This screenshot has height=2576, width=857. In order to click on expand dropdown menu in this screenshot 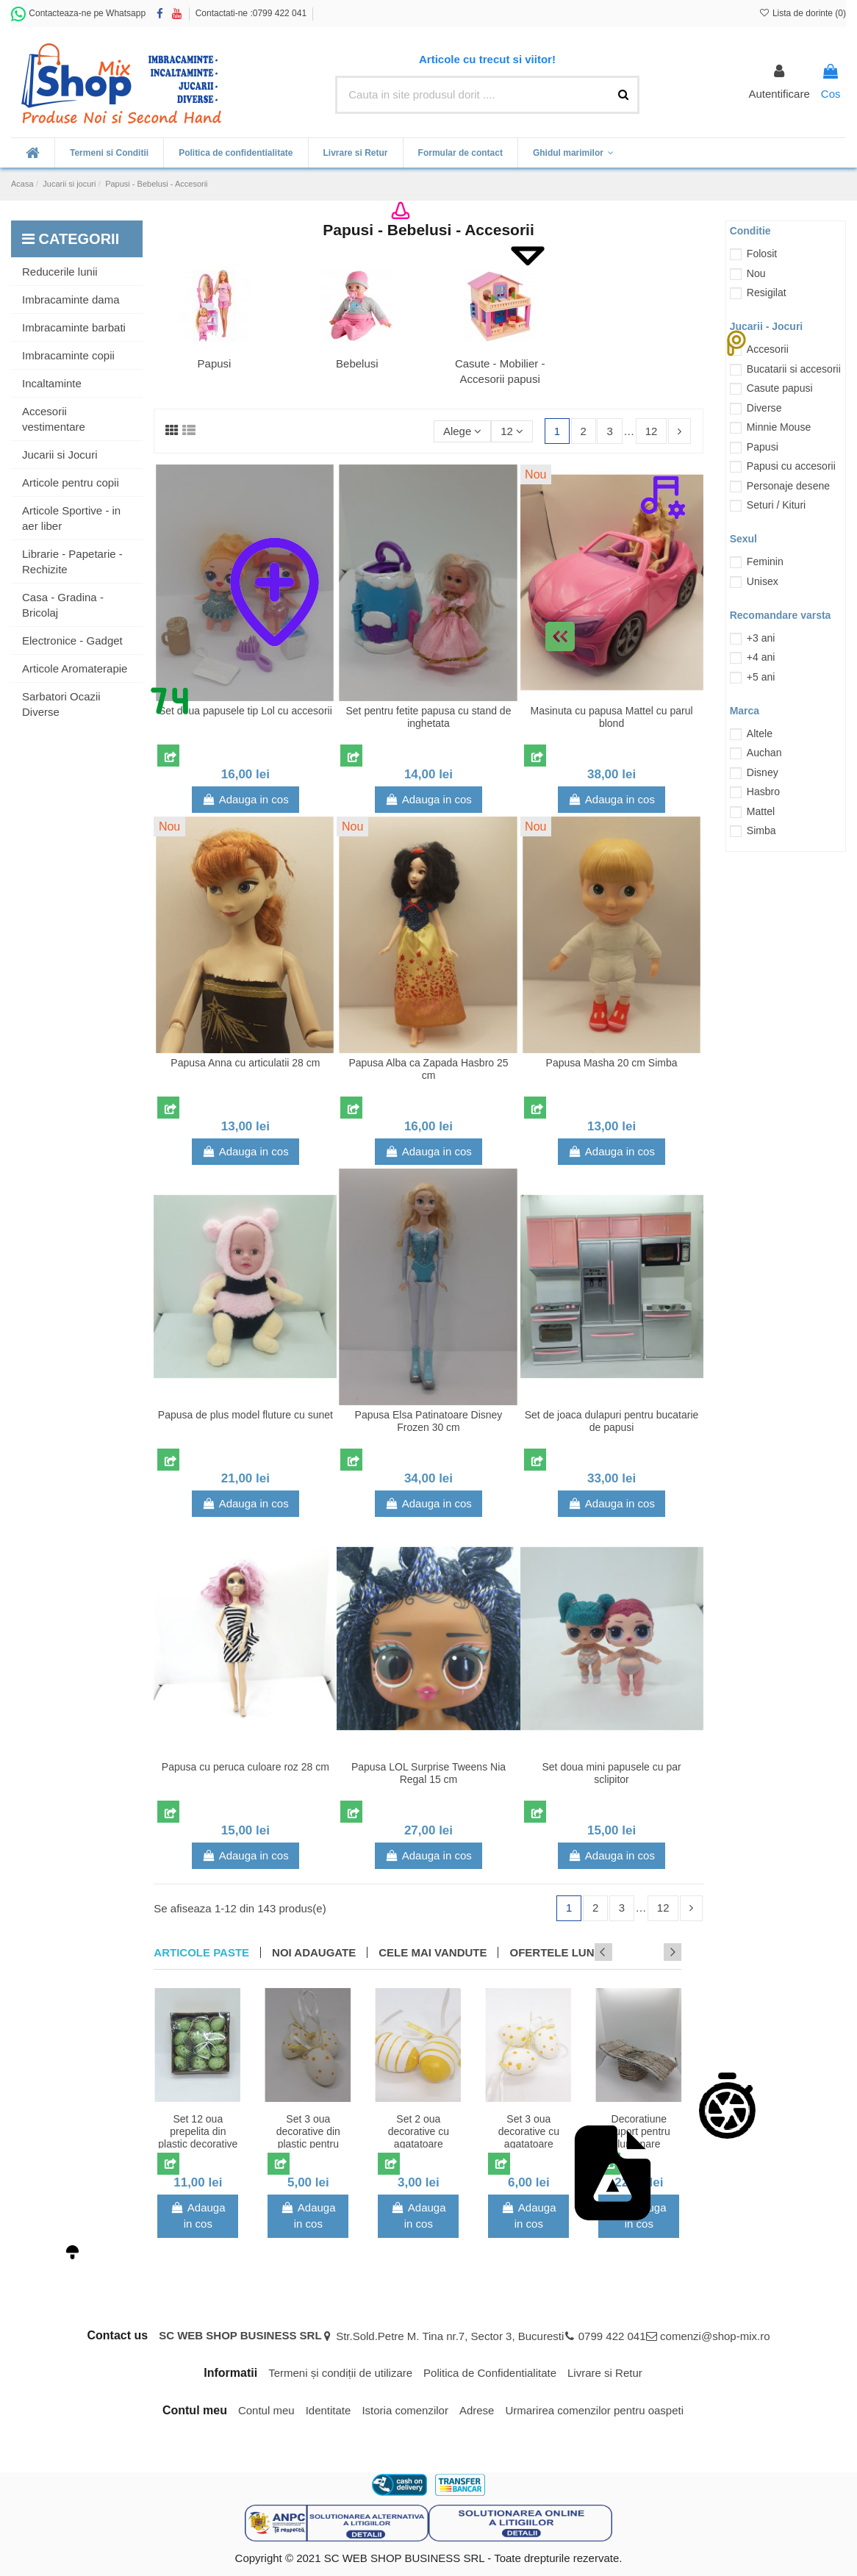, I will do `click(528, 254)`.